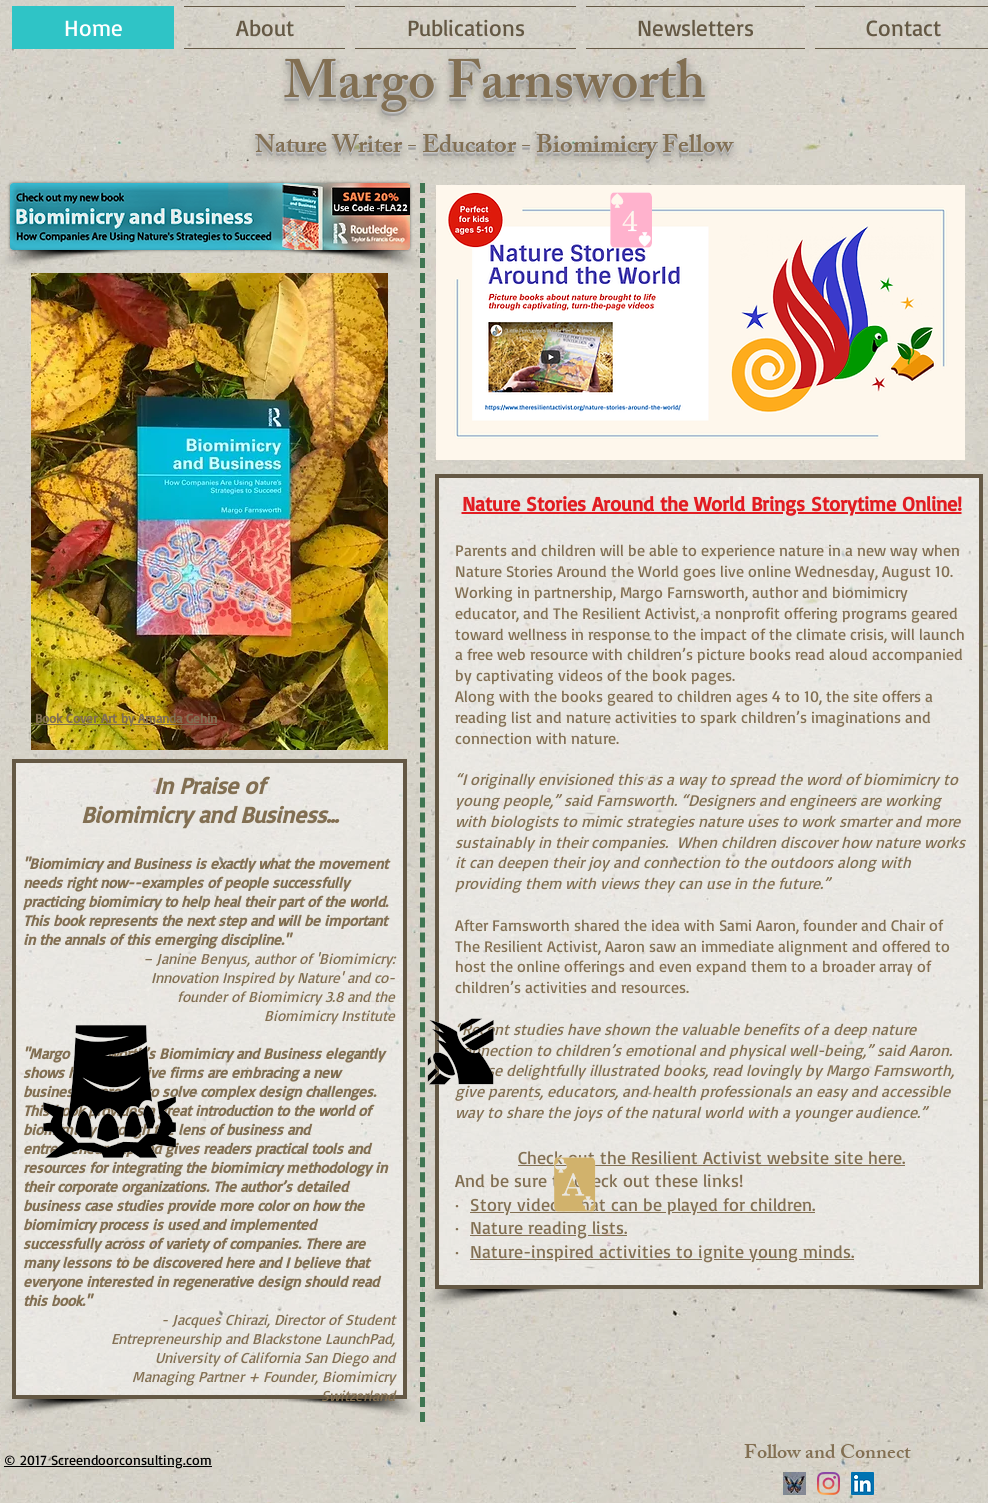 This screenshot has width=988, height=1503. Describe the element at coordinates (109, 1091) in the screenshot. I see `perform a stomp attack` at that location.